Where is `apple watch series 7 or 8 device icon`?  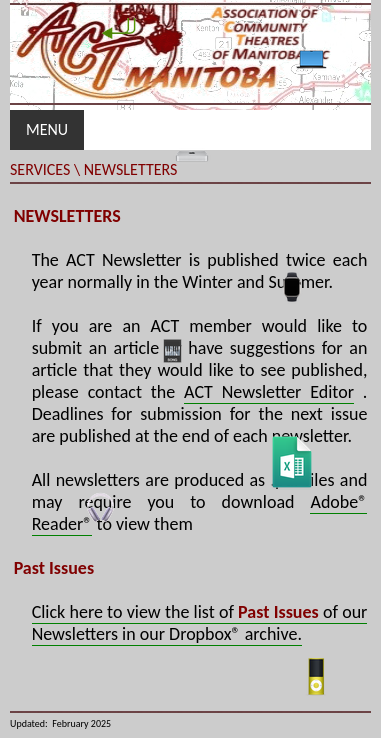 apple watch series 7 or 8 device icon is located at coordinates (292, 287).